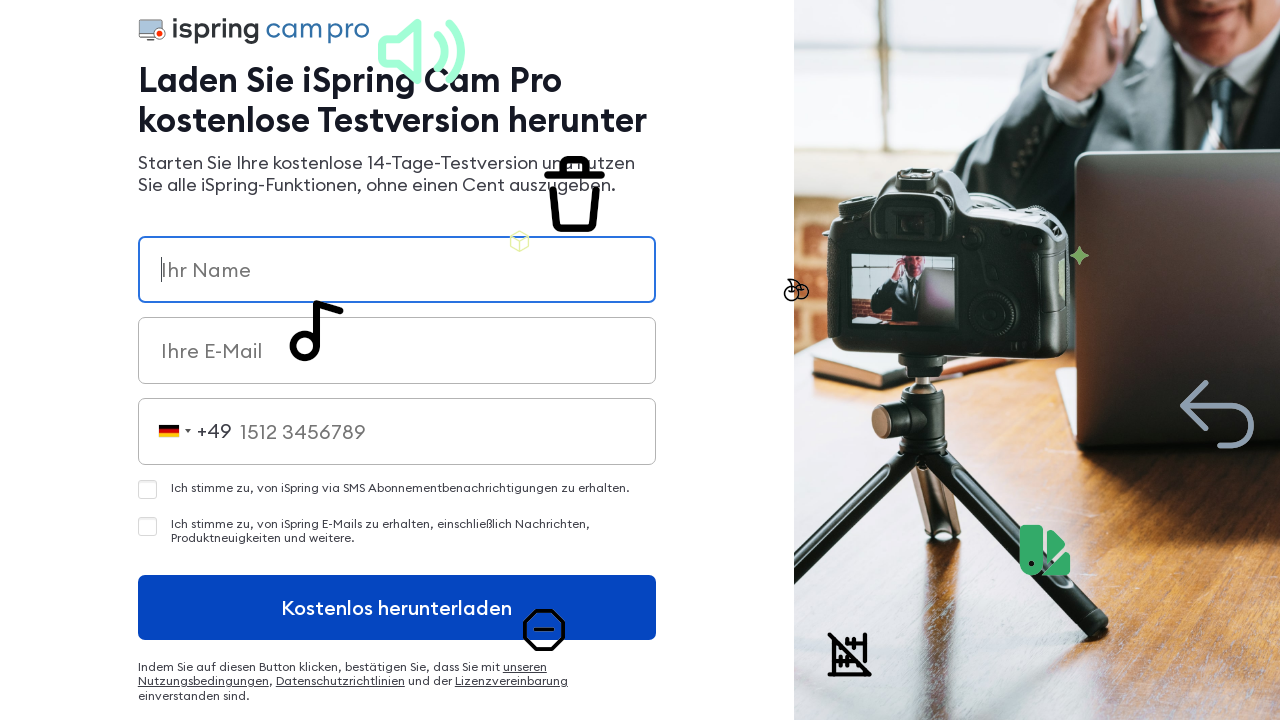 This screenshot has width=1280, height=720. Describe the element at coordinates (519, 241) in the screenshot. I see `view package or dependency details` at that location.